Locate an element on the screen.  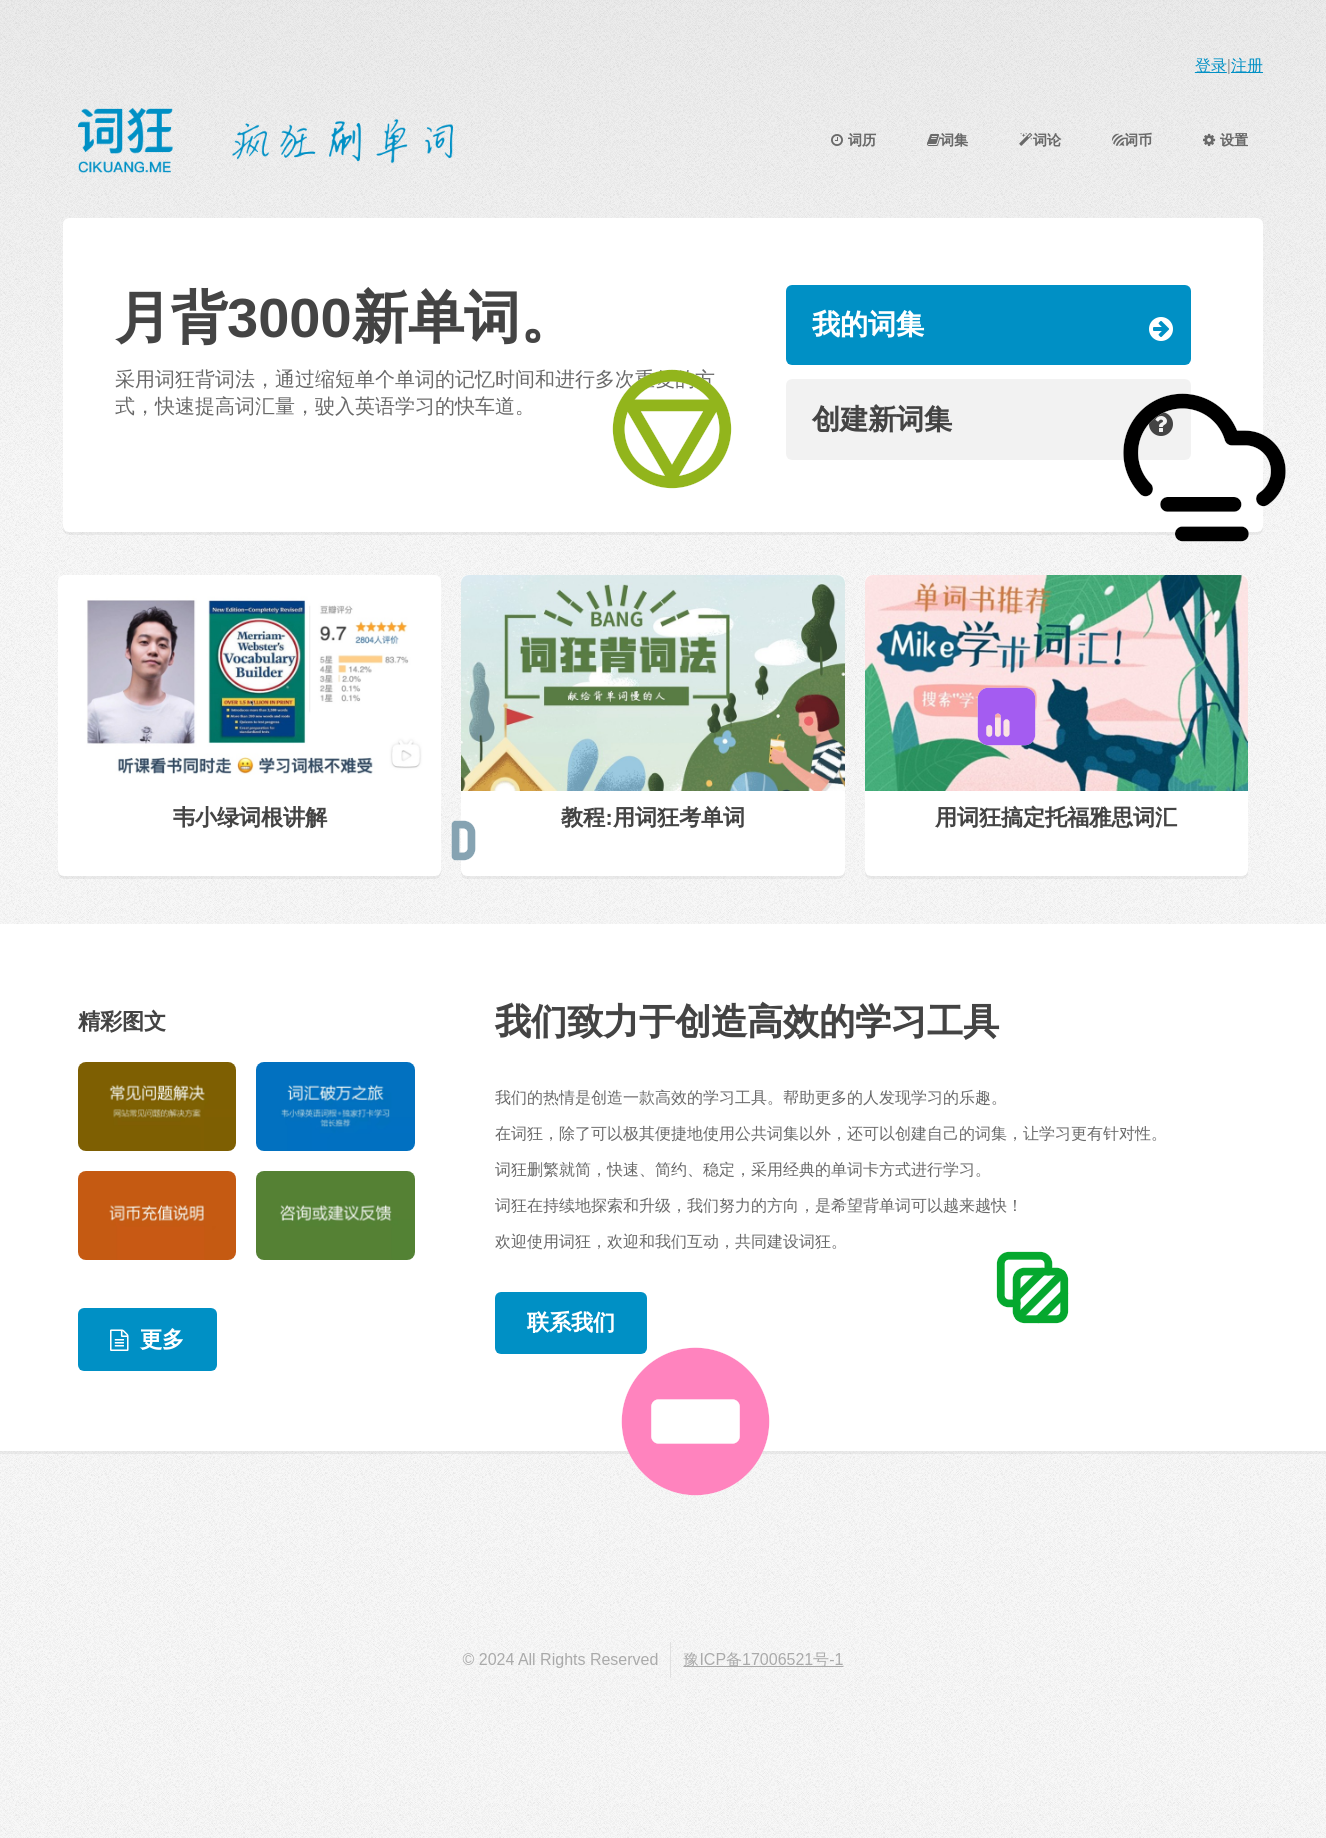
align content to bottom-left corner is located at coordinates (1006, 716).